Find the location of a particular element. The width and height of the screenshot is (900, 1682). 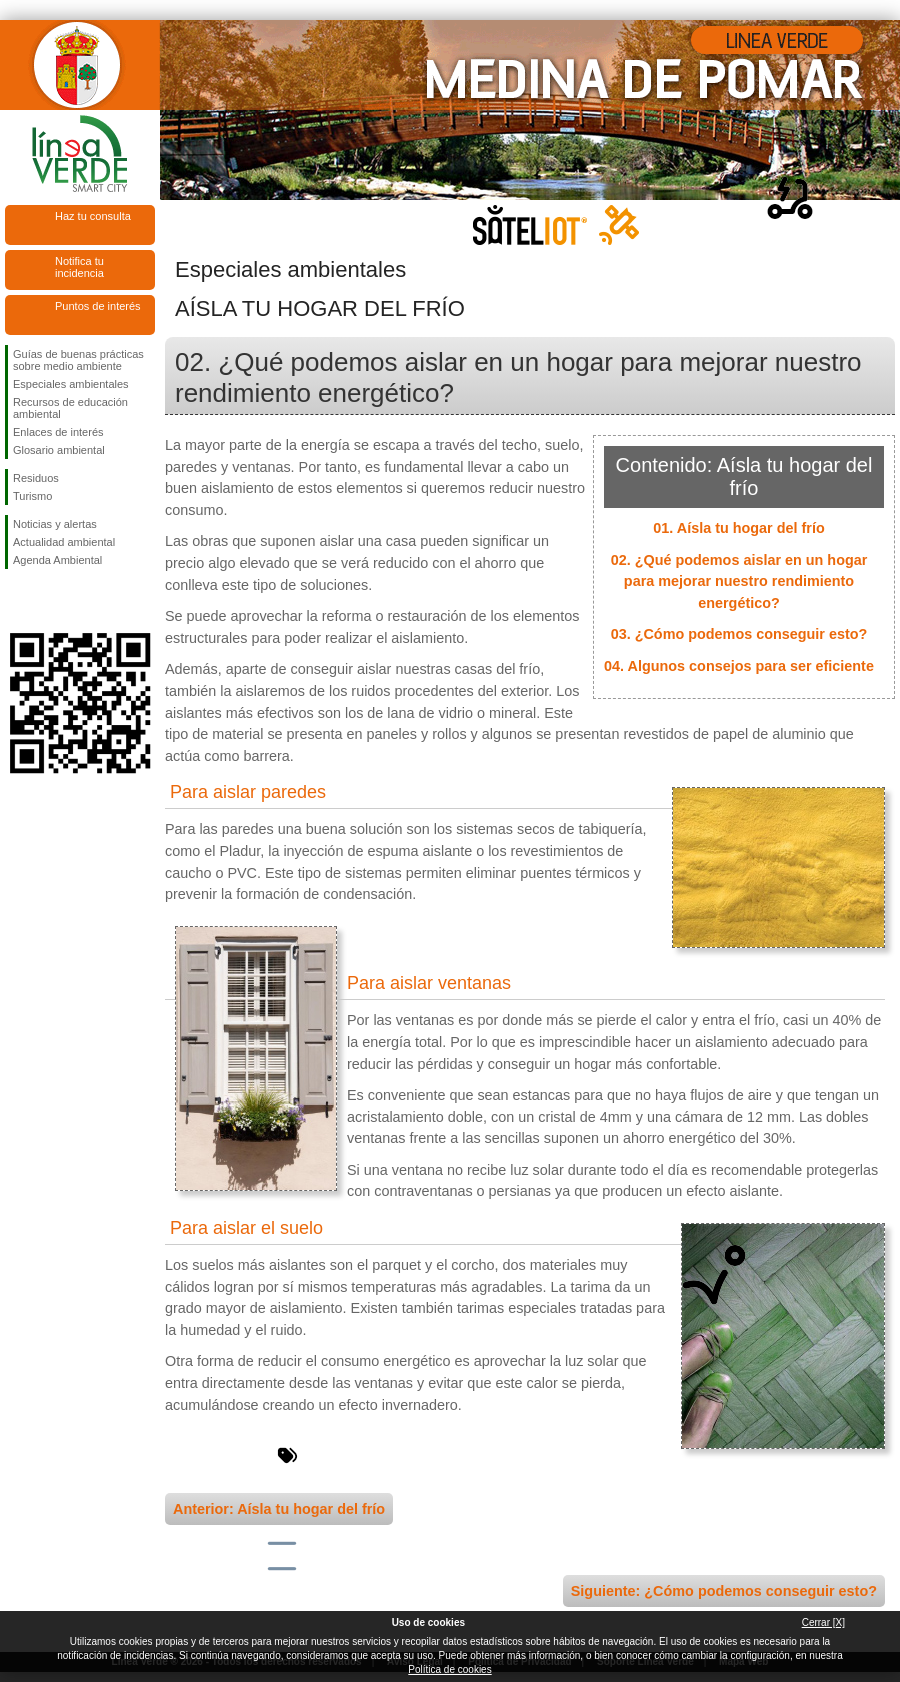

bounce or redirect content to the right is located at coordinates (714, 1273).